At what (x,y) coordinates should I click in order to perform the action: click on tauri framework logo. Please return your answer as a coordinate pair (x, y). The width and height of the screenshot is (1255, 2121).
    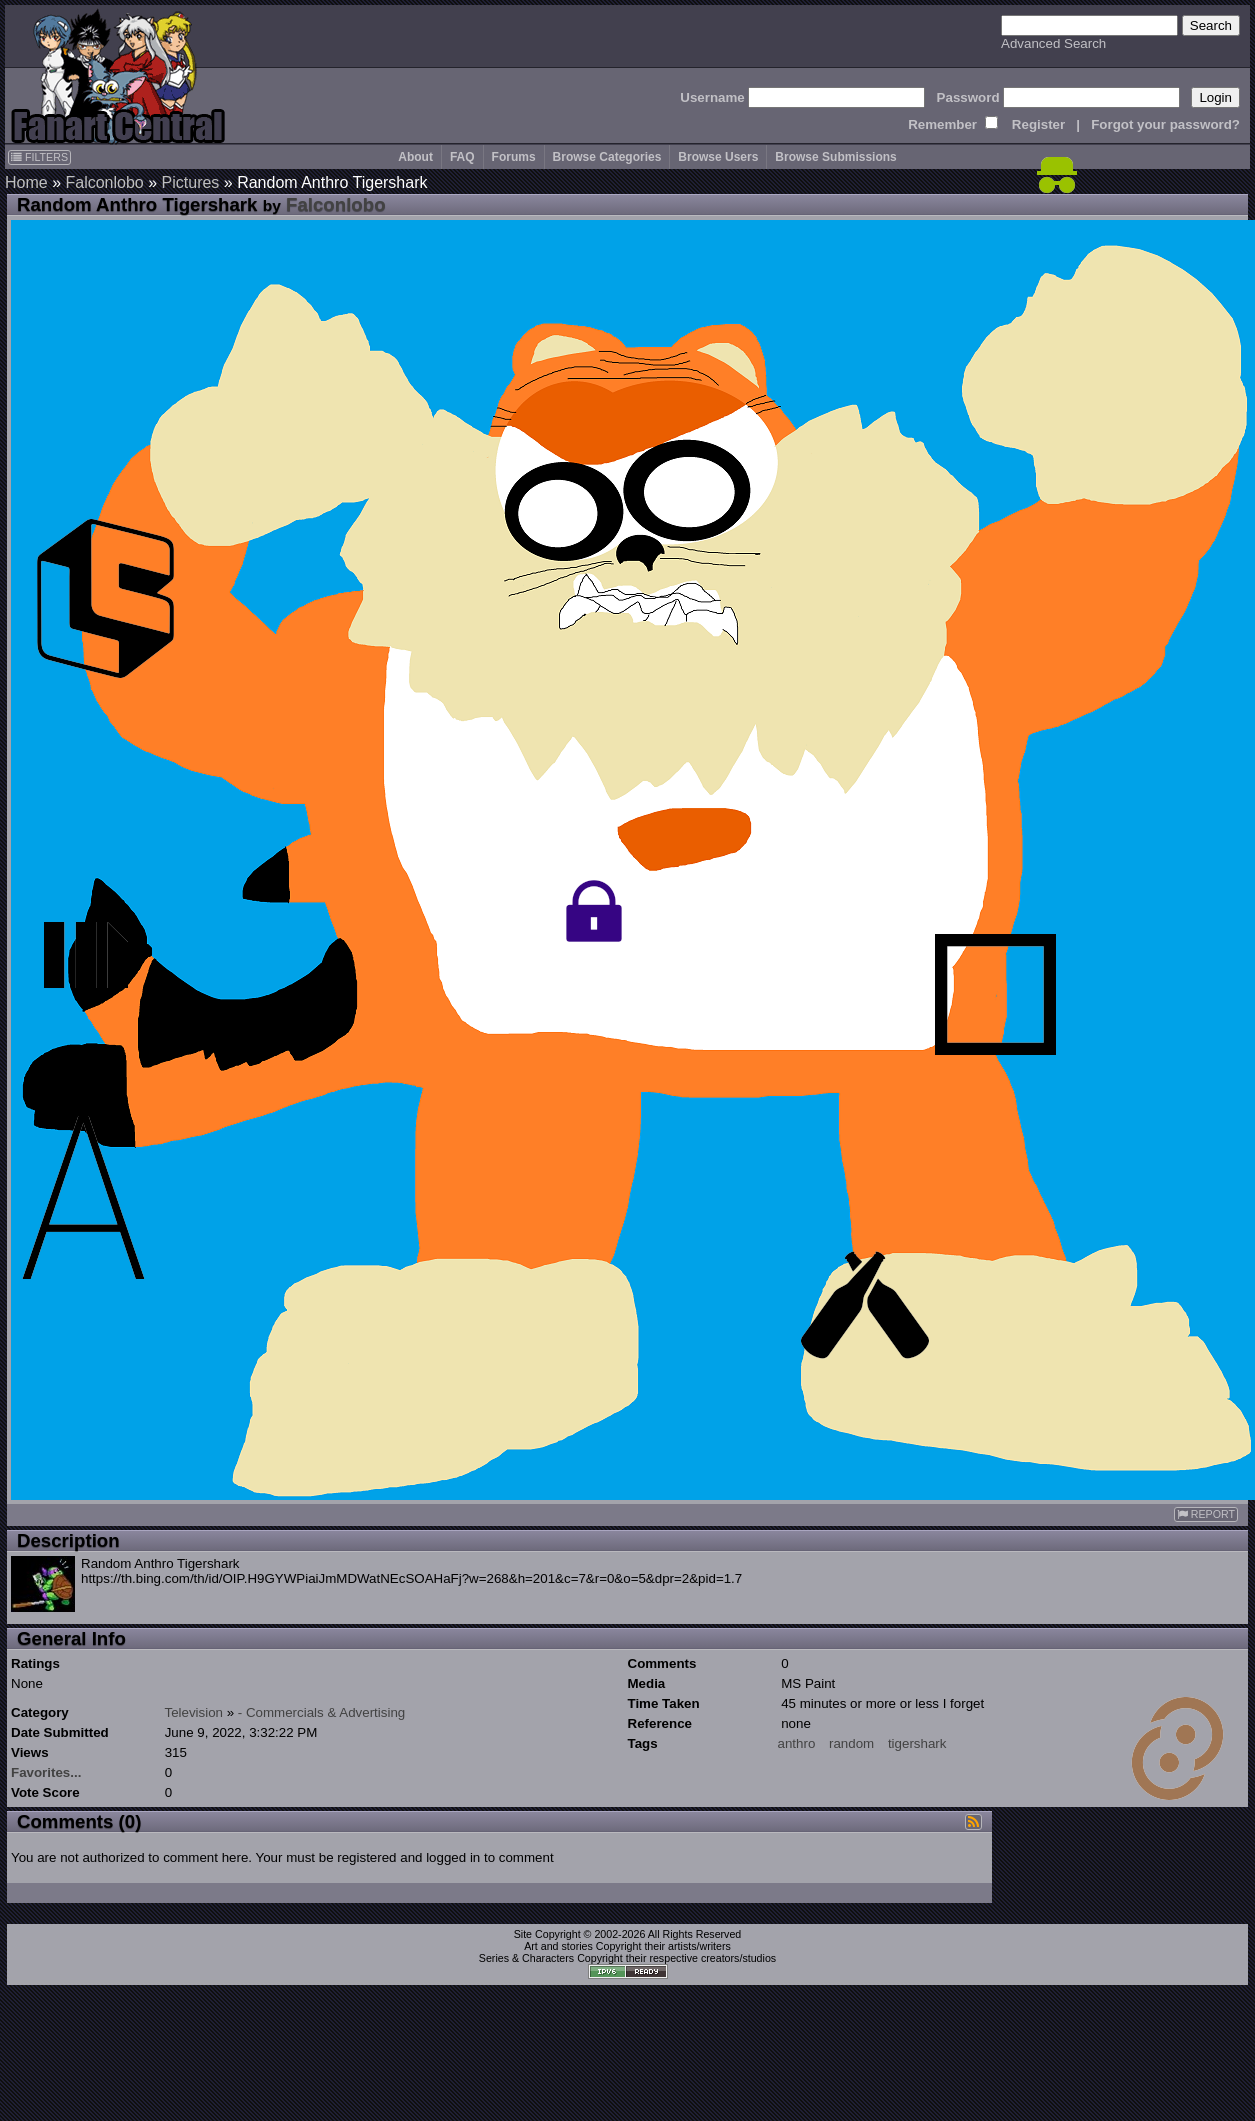
    Looking at the image, I should click on (1177, 1748).